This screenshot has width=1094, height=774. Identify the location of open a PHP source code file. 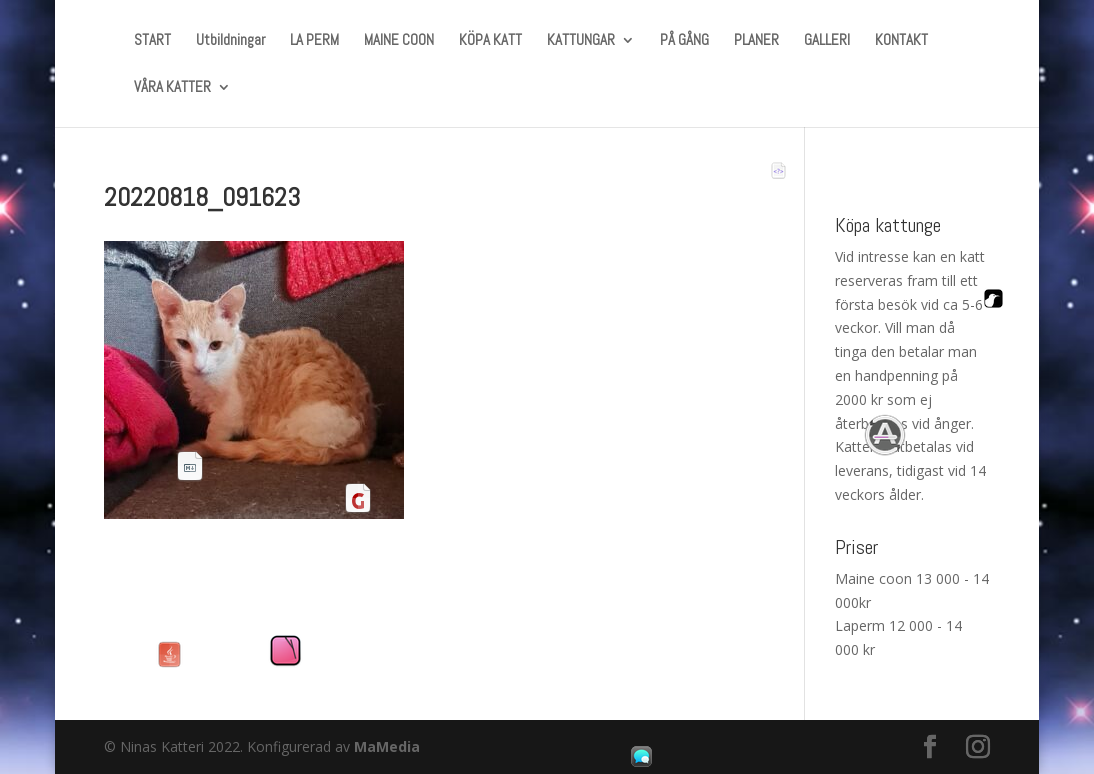
(778, 170).